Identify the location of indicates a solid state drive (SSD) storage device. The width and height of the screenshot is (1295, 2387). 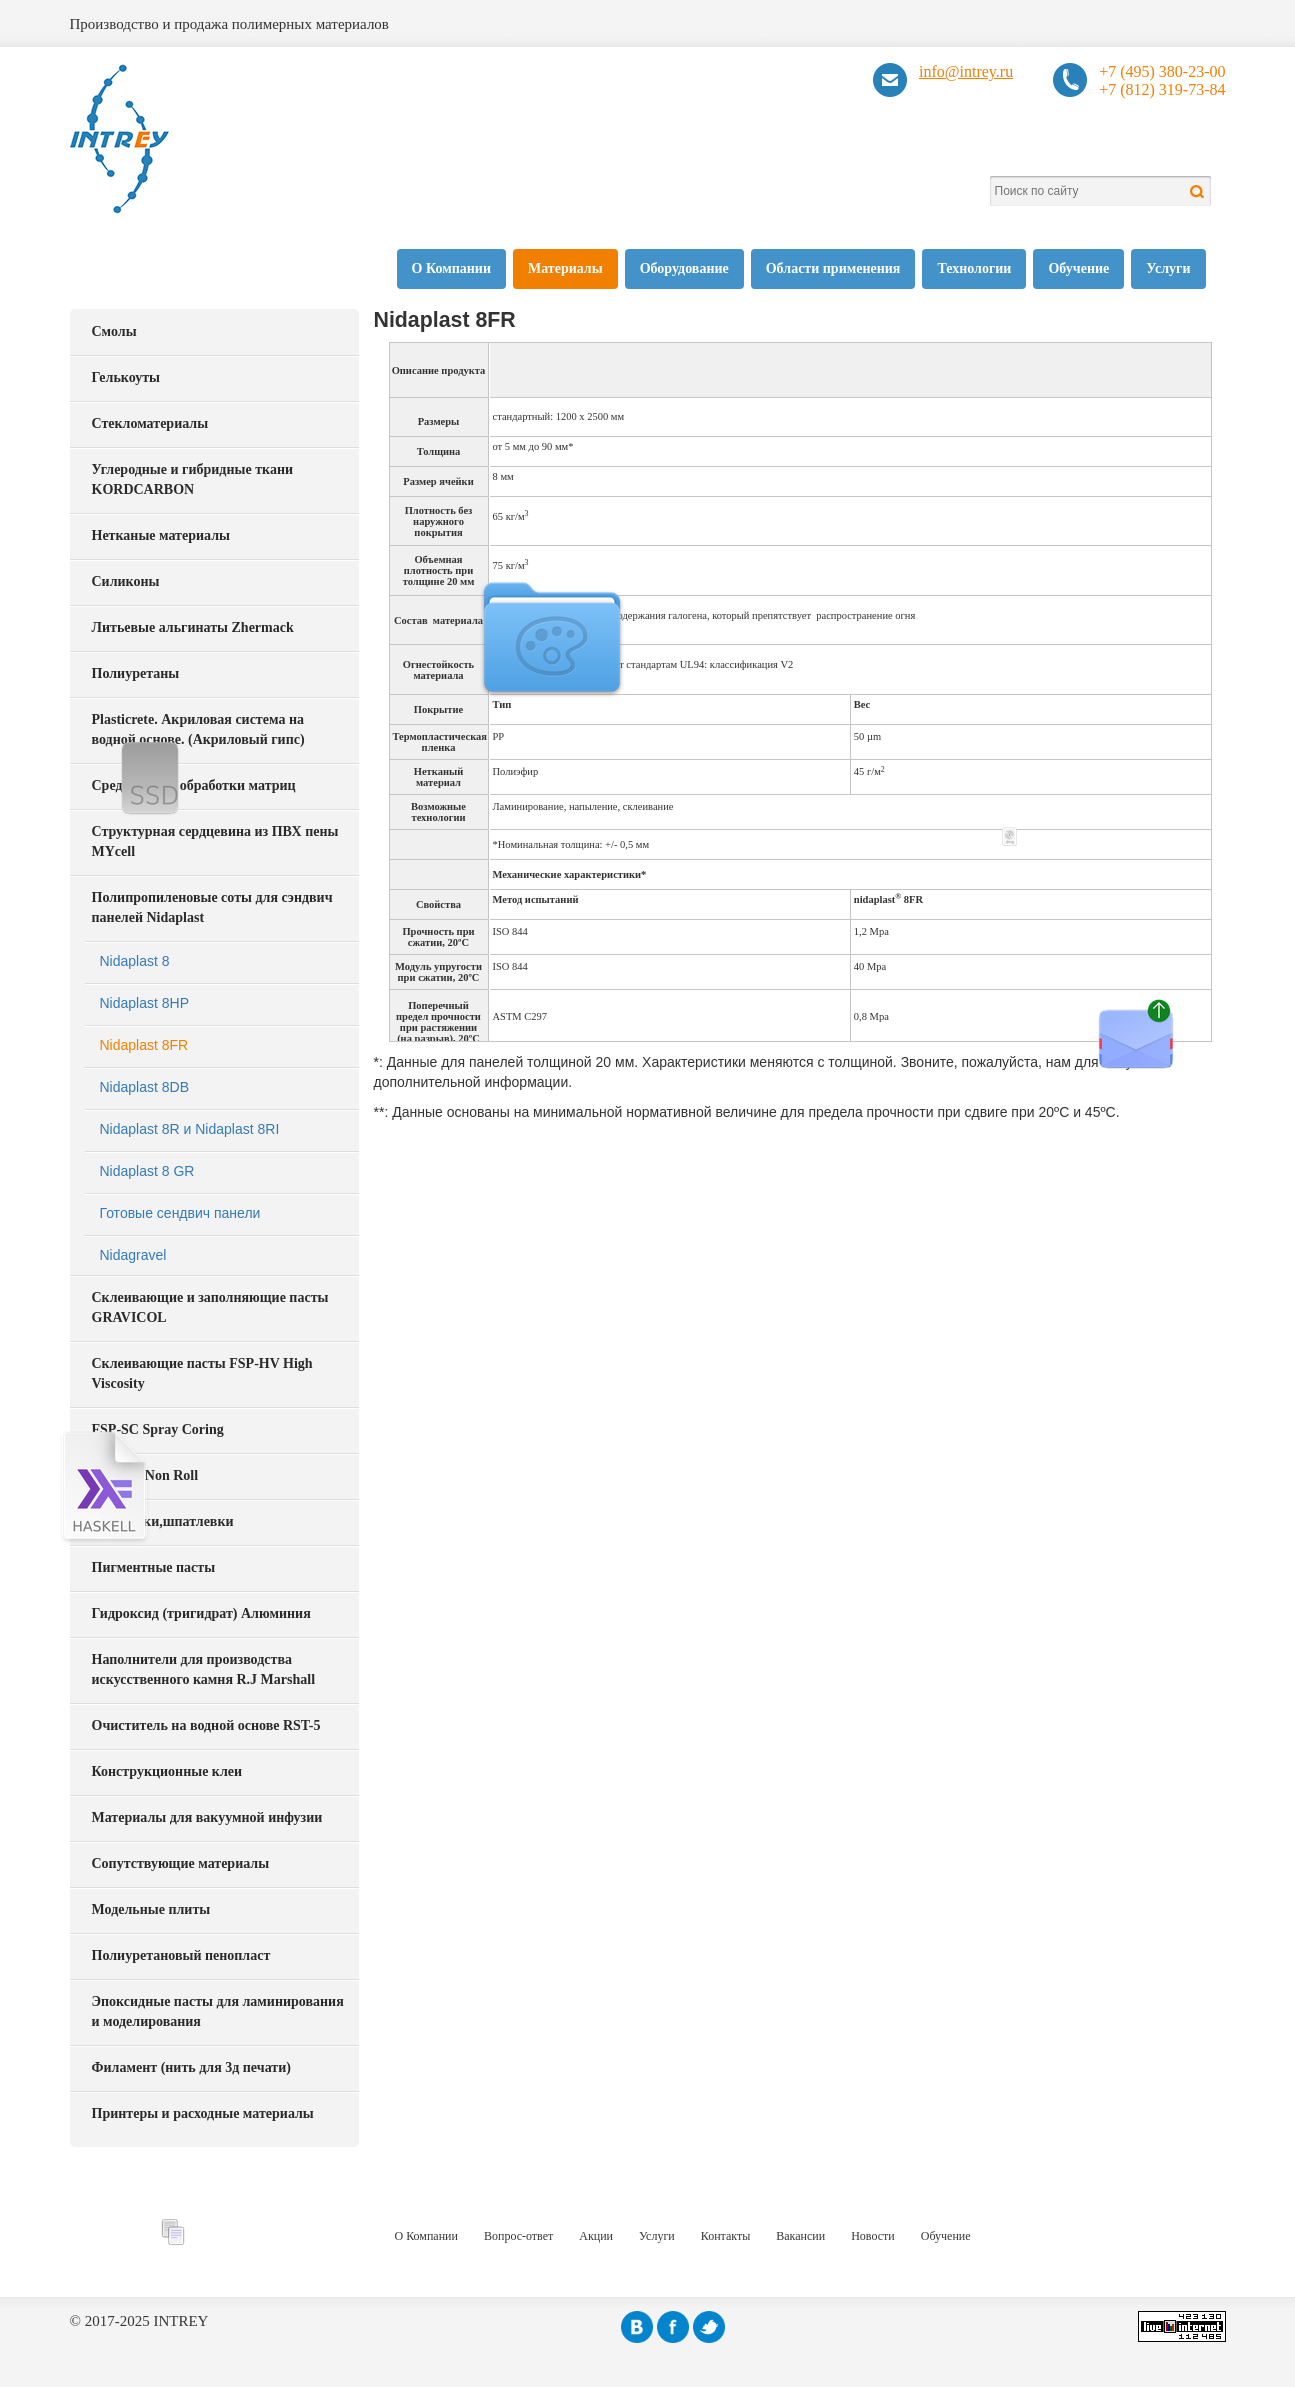
(150, 778).